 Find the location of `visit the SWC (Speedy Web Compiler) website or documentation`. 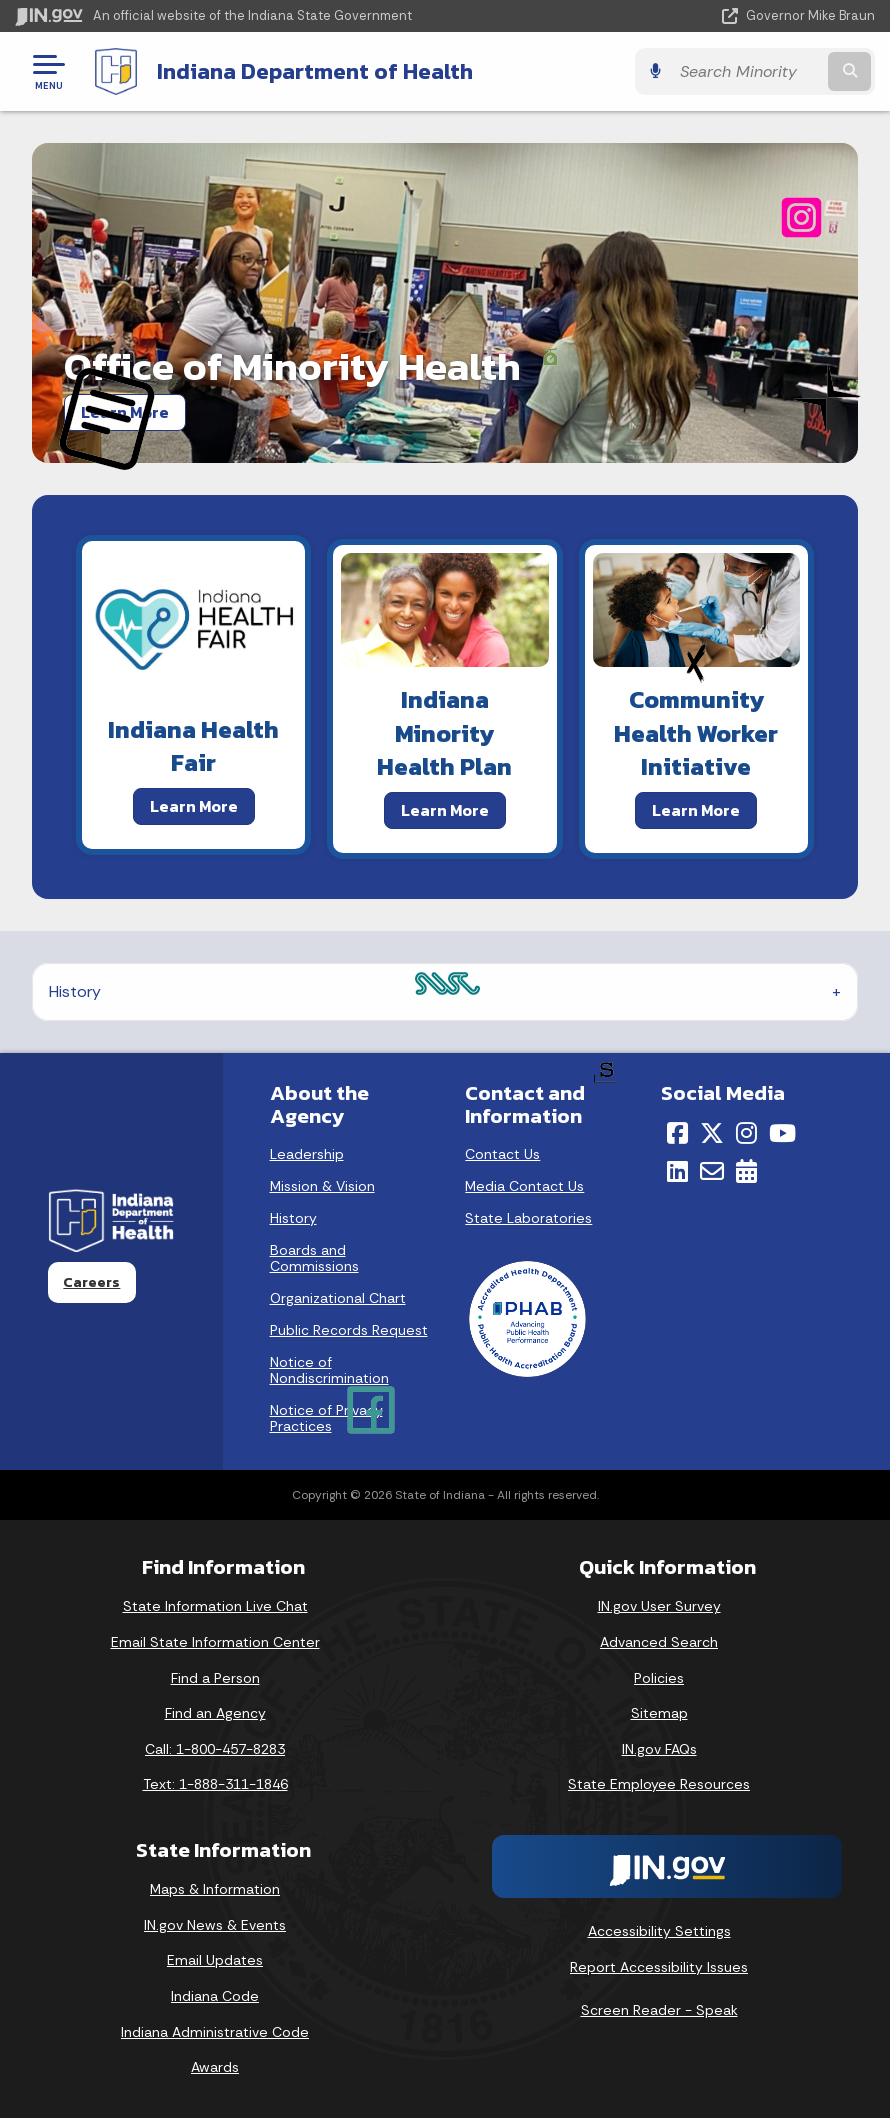

visit the SWC (Speedy Web Compiler) website or documentation is located at coordinates (447, 983).